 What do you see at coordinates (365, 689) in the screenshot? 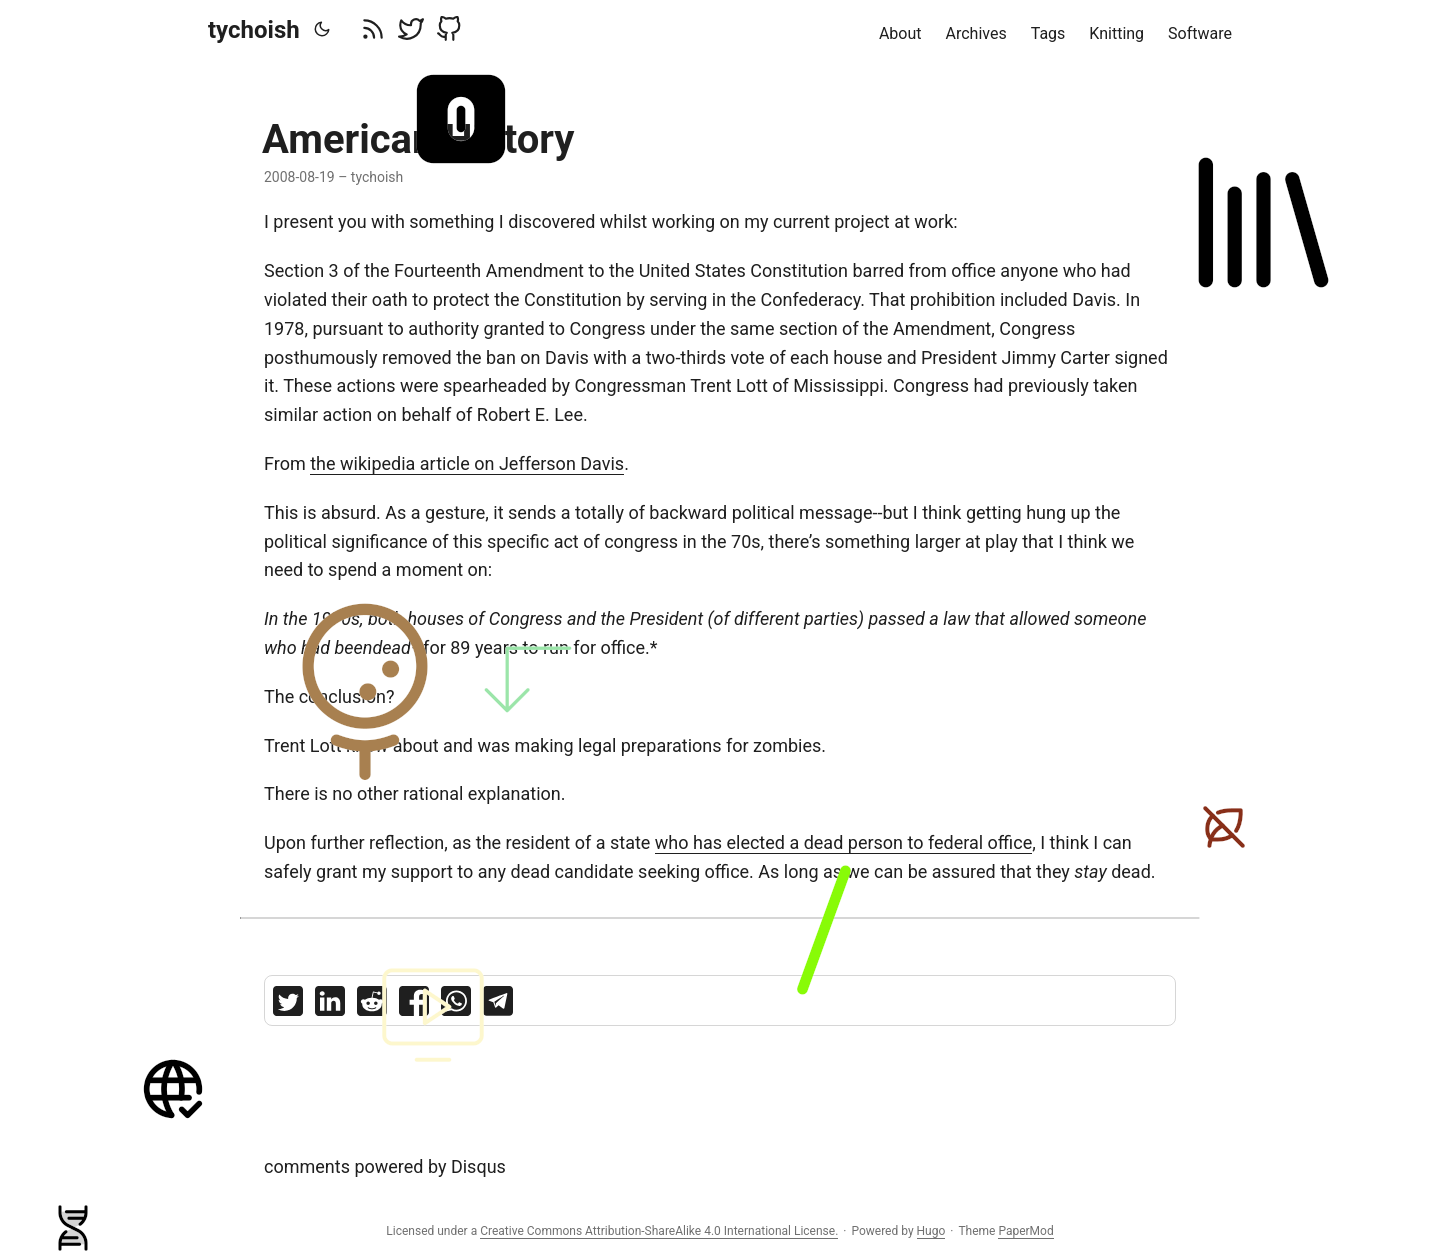
I see `access golf-related features or content` at bounding box center [365, 689].